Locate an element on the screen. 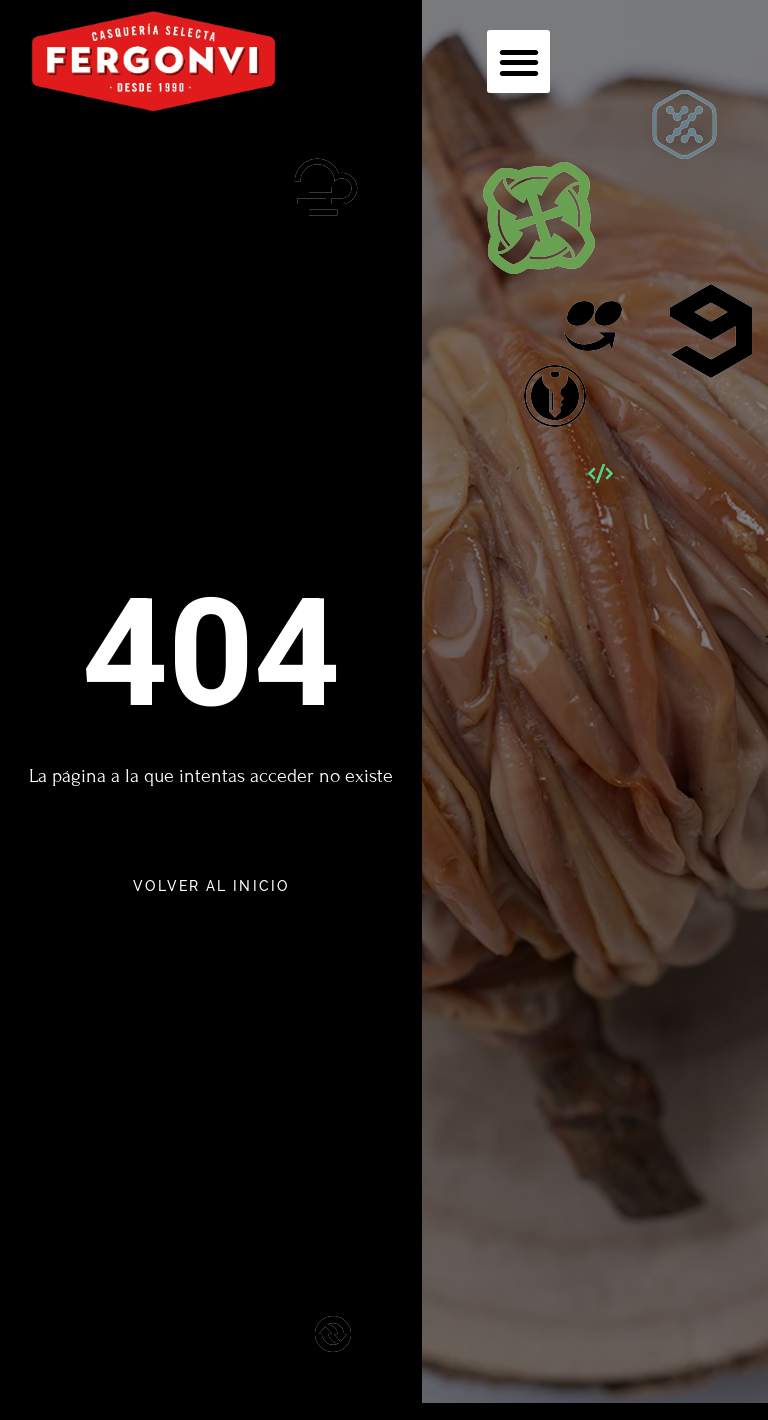 The height and width of the screenshot is (1420, 768). open the iFood delivery app is located at coordinates (593, 326).